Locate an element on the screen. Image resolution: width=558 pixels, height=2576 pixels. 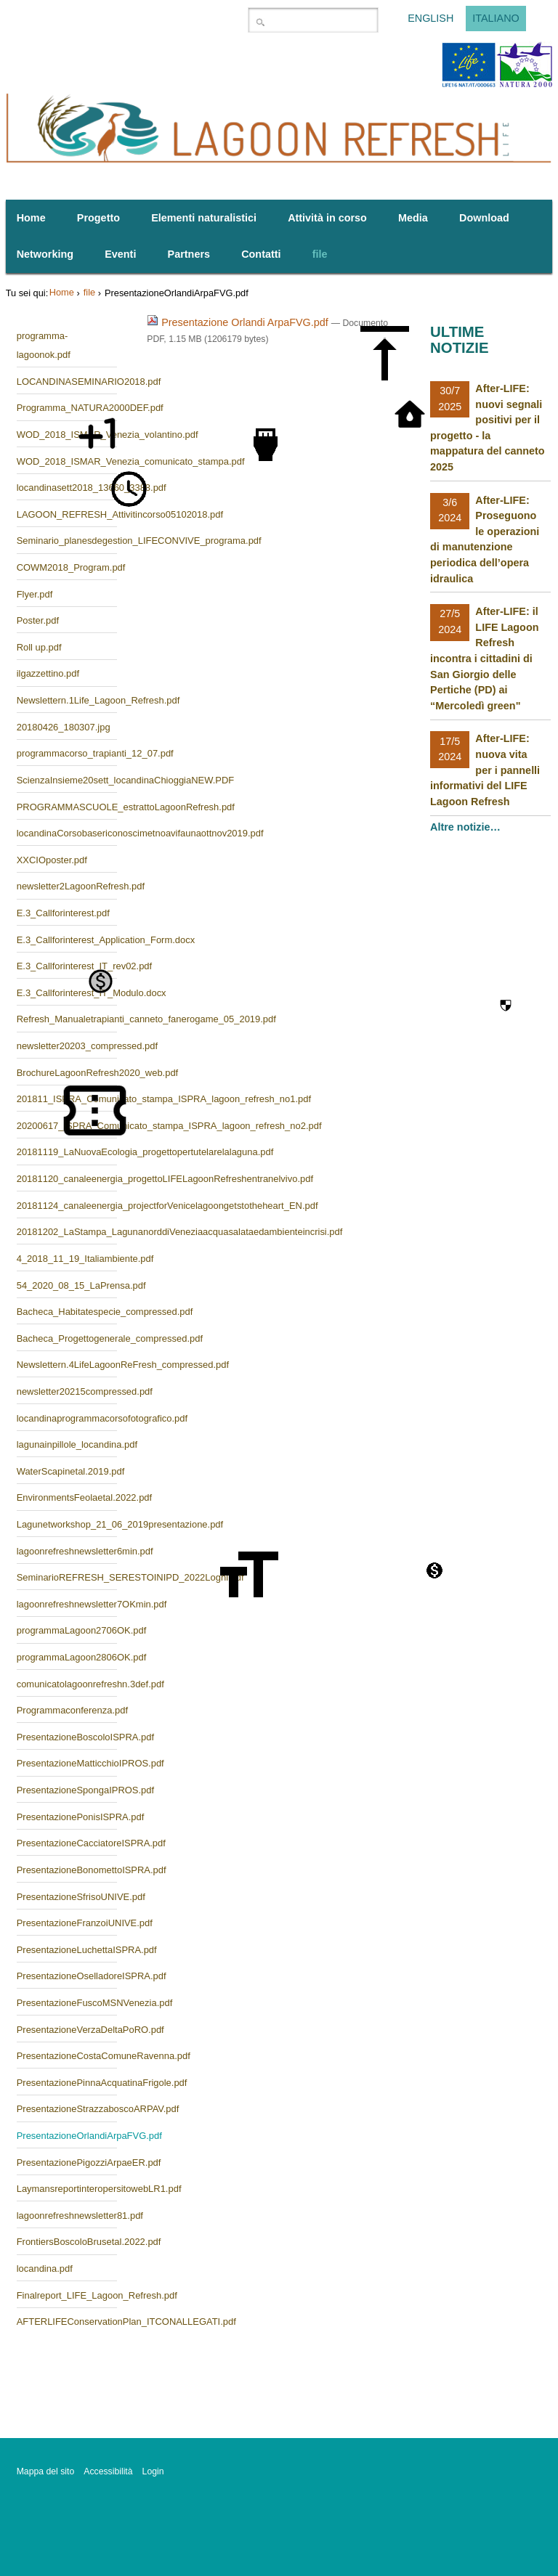
configure HDMI input settings is located at coordinates (265, 444).